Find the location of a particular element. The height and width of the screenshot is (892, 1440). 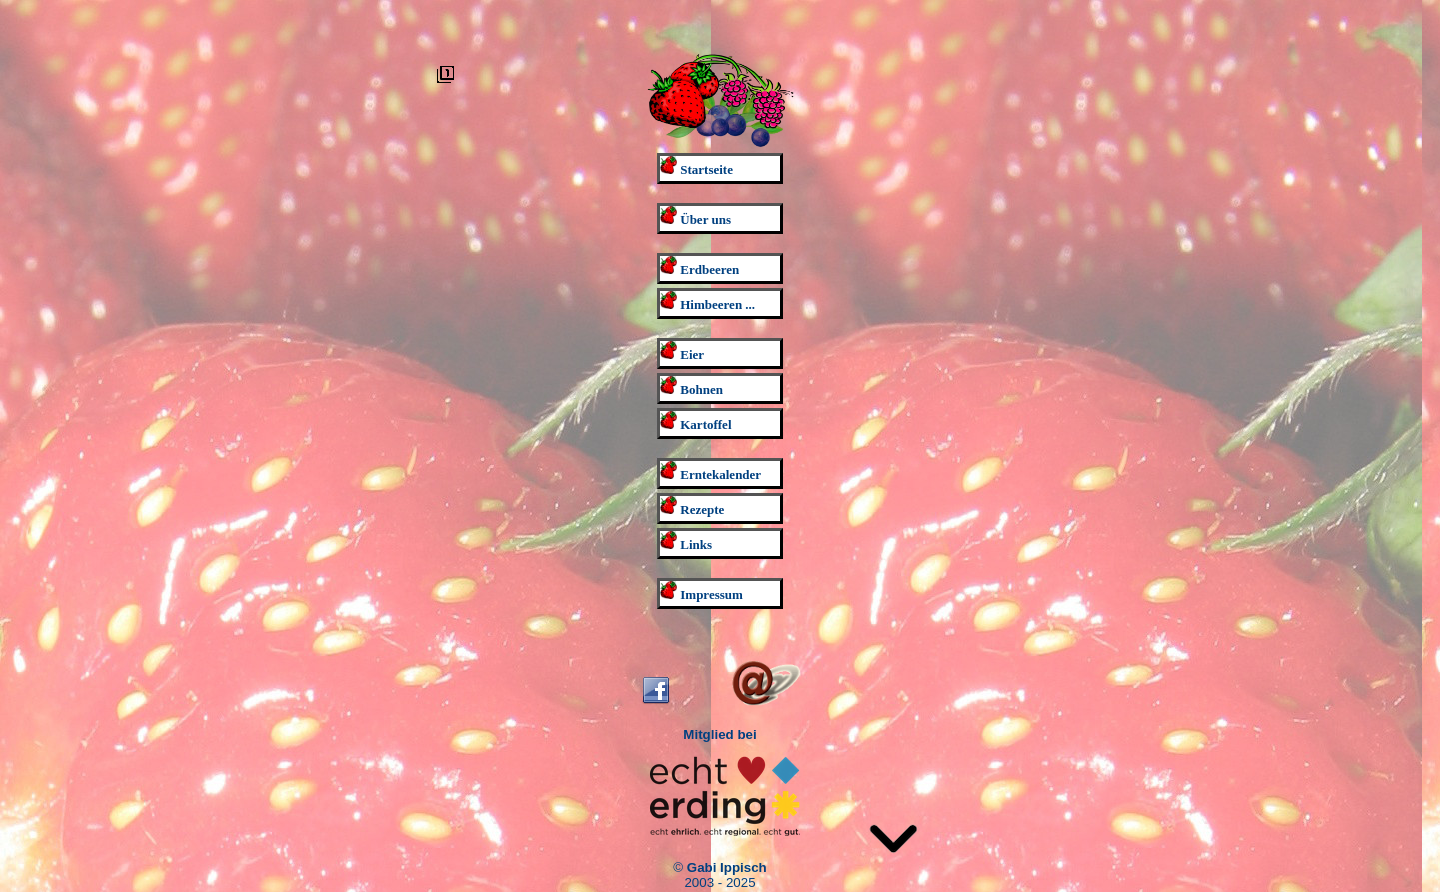

indicates first item in a numbered series or gallery is located at coordinates (445, 74).